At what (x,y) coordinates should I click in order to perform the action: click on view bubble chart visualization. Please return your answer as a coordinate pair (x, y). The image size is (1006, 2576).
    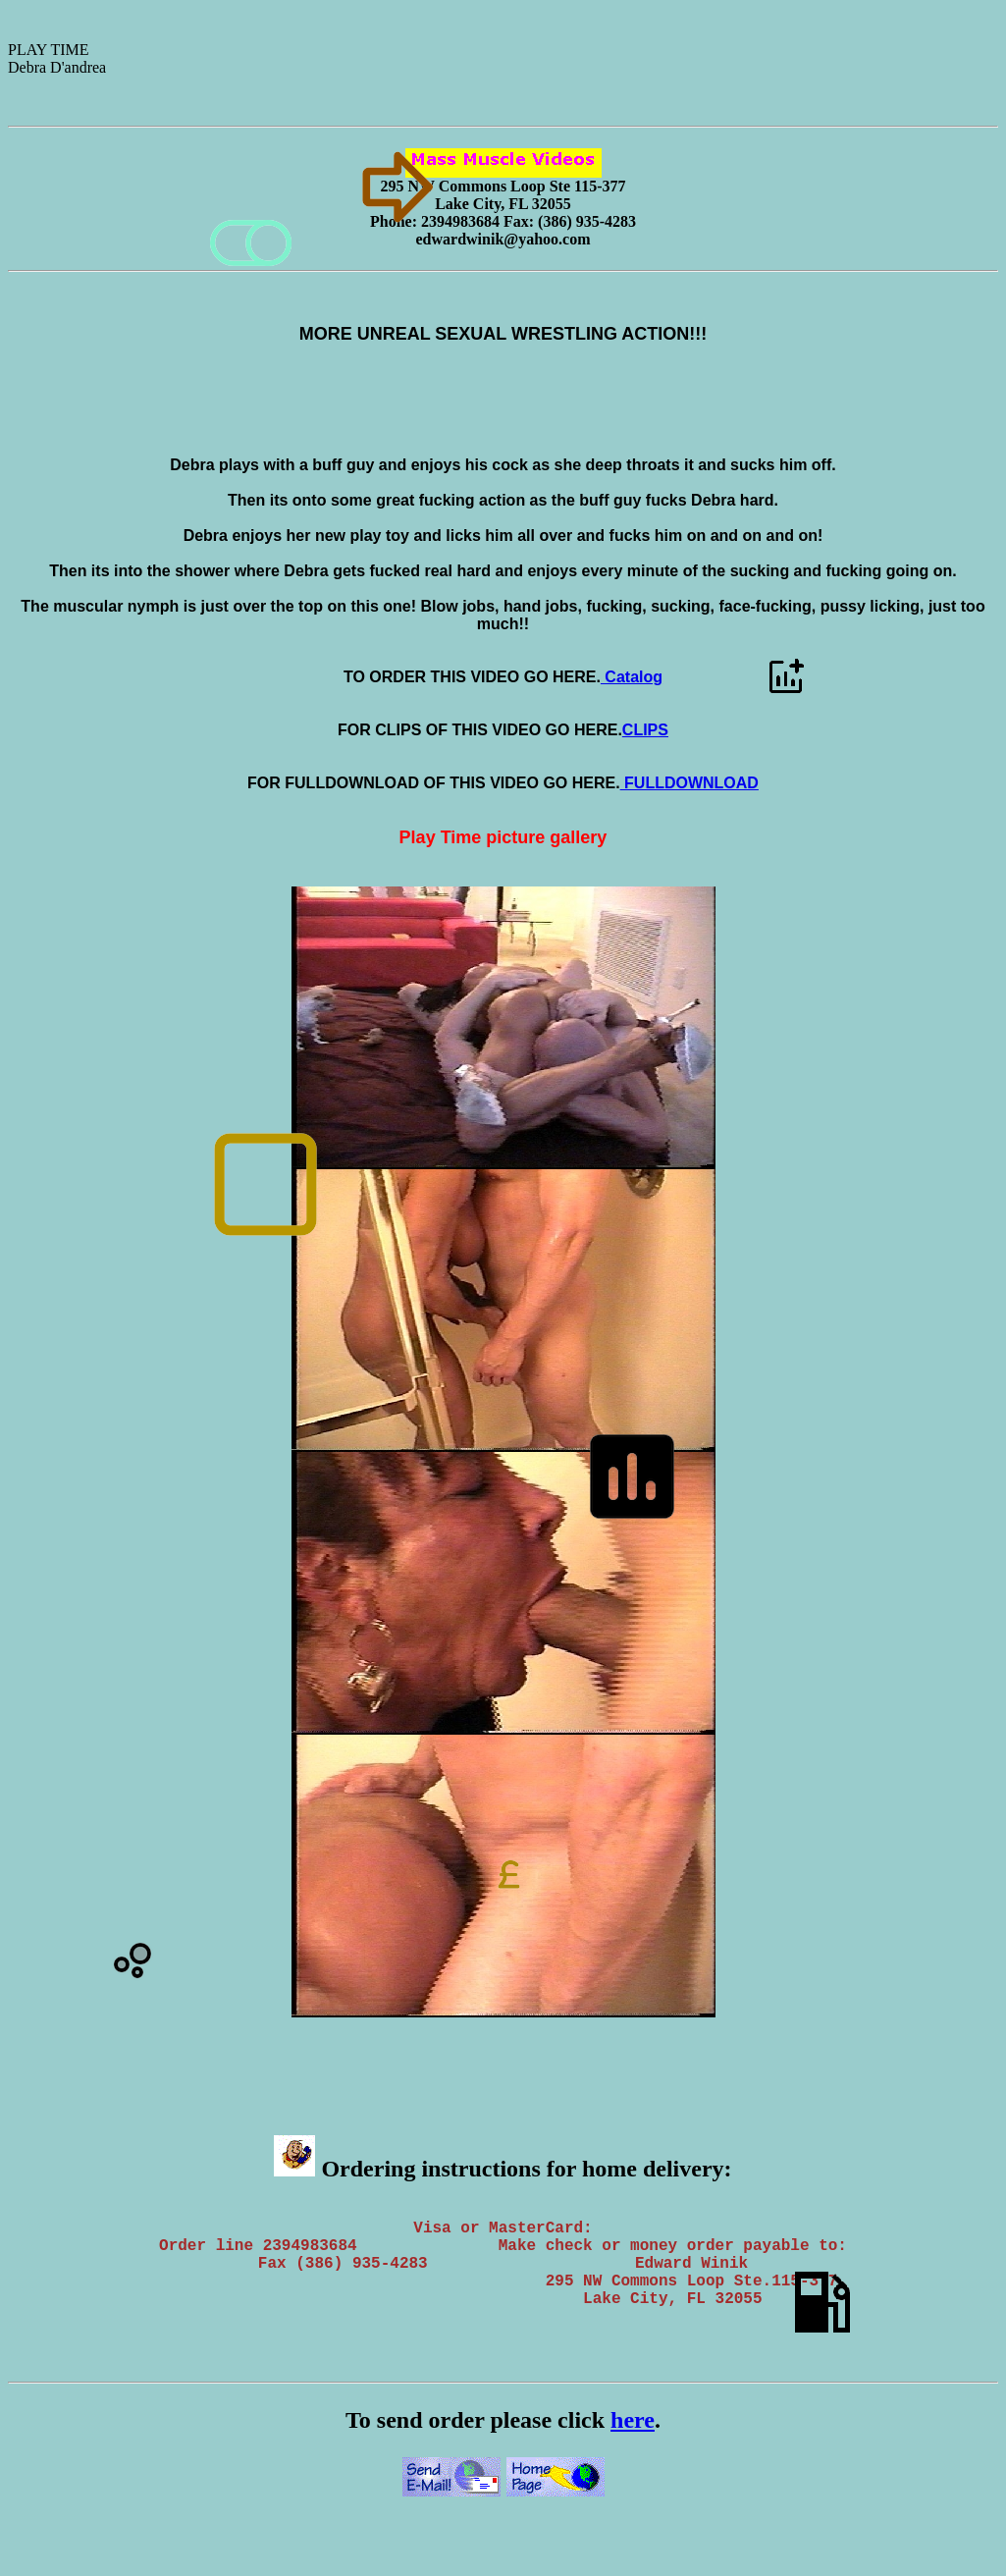
    Looking at the image, I should click on (132, 1960).